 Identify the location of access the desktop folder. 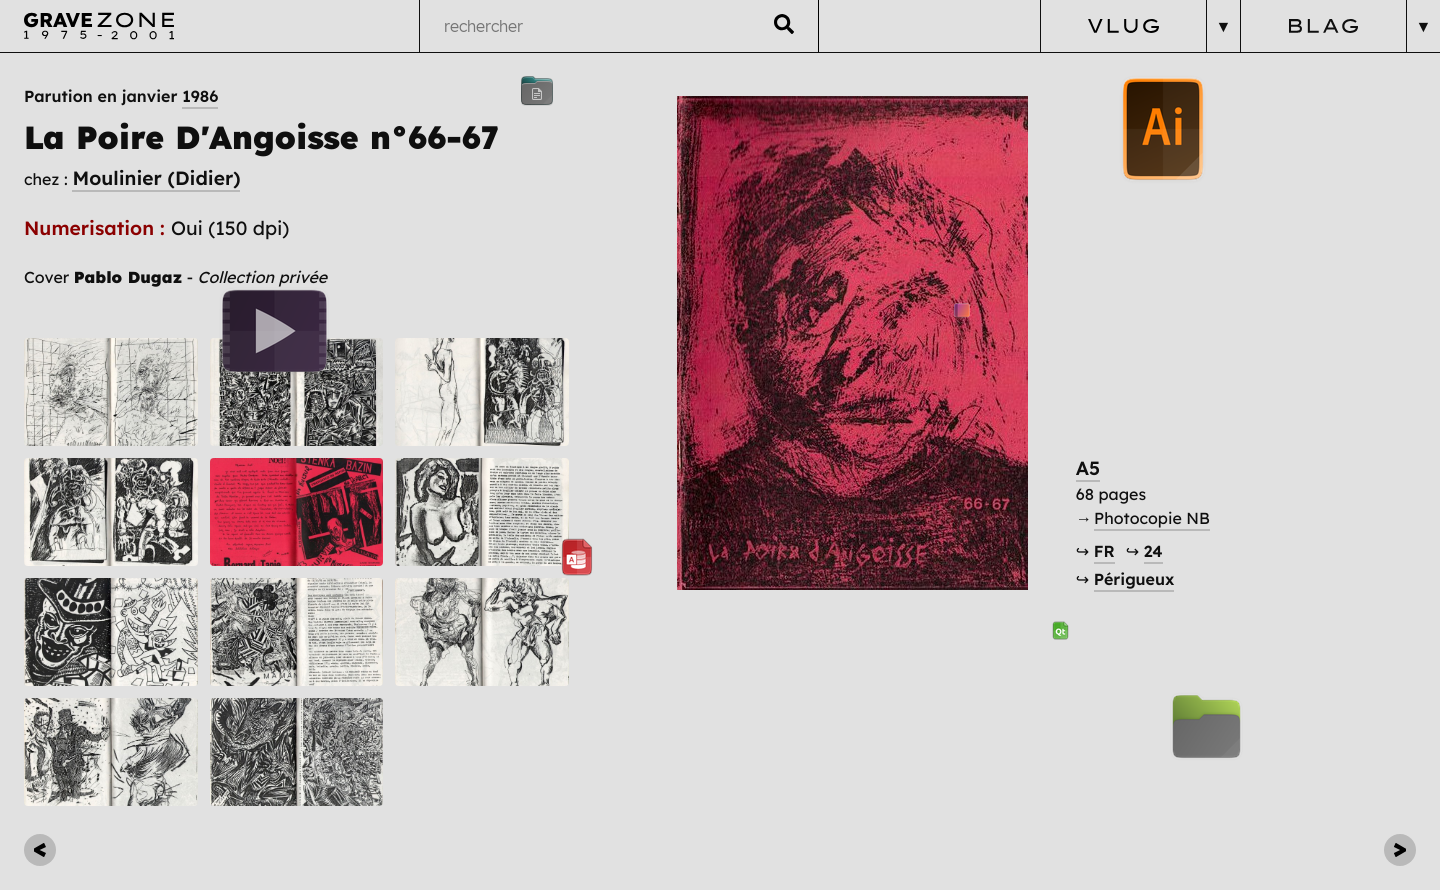
(962, 310).